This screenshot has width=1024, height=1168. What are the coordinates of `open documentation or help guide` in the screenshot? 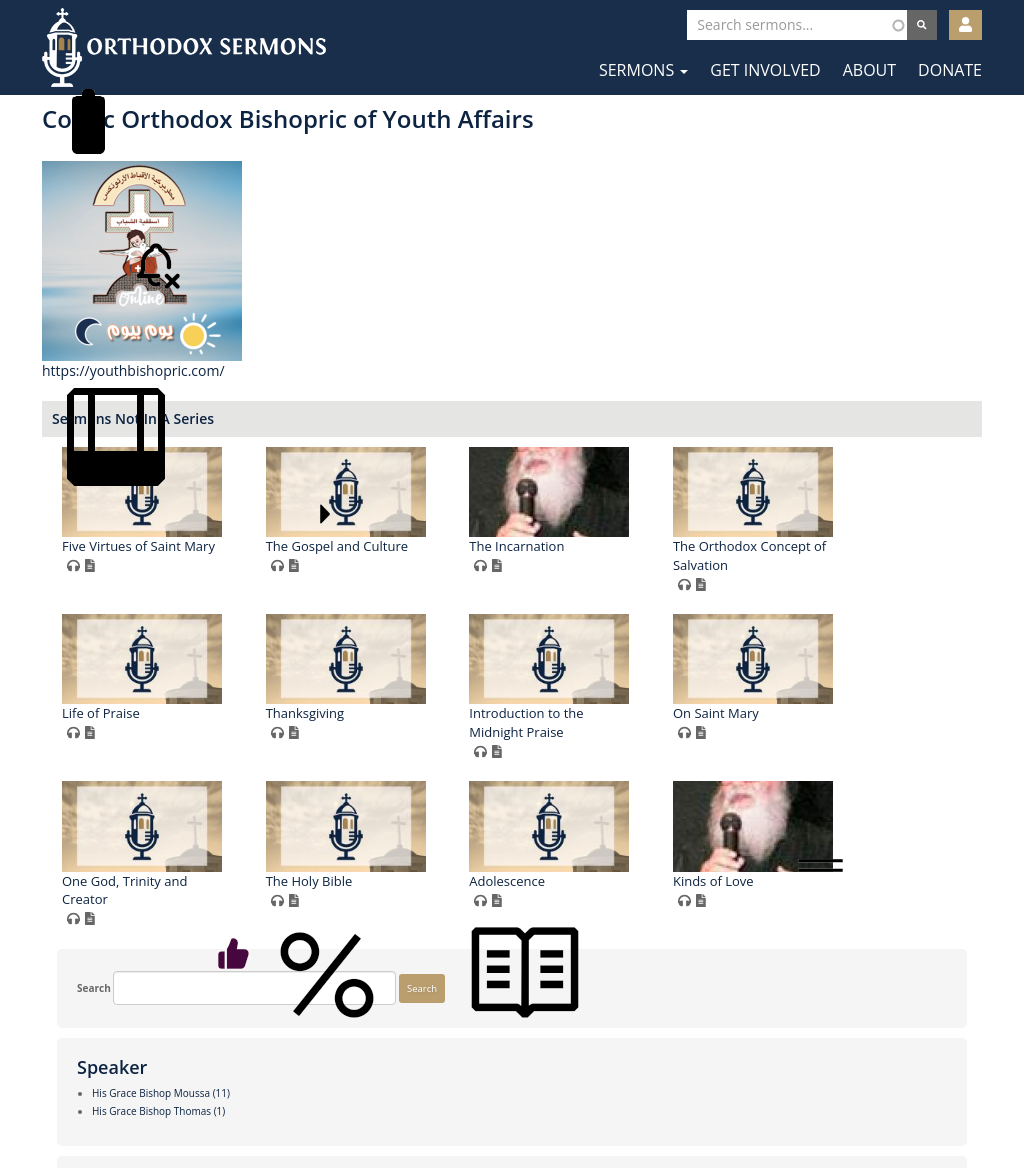 It's located at (525, 973).